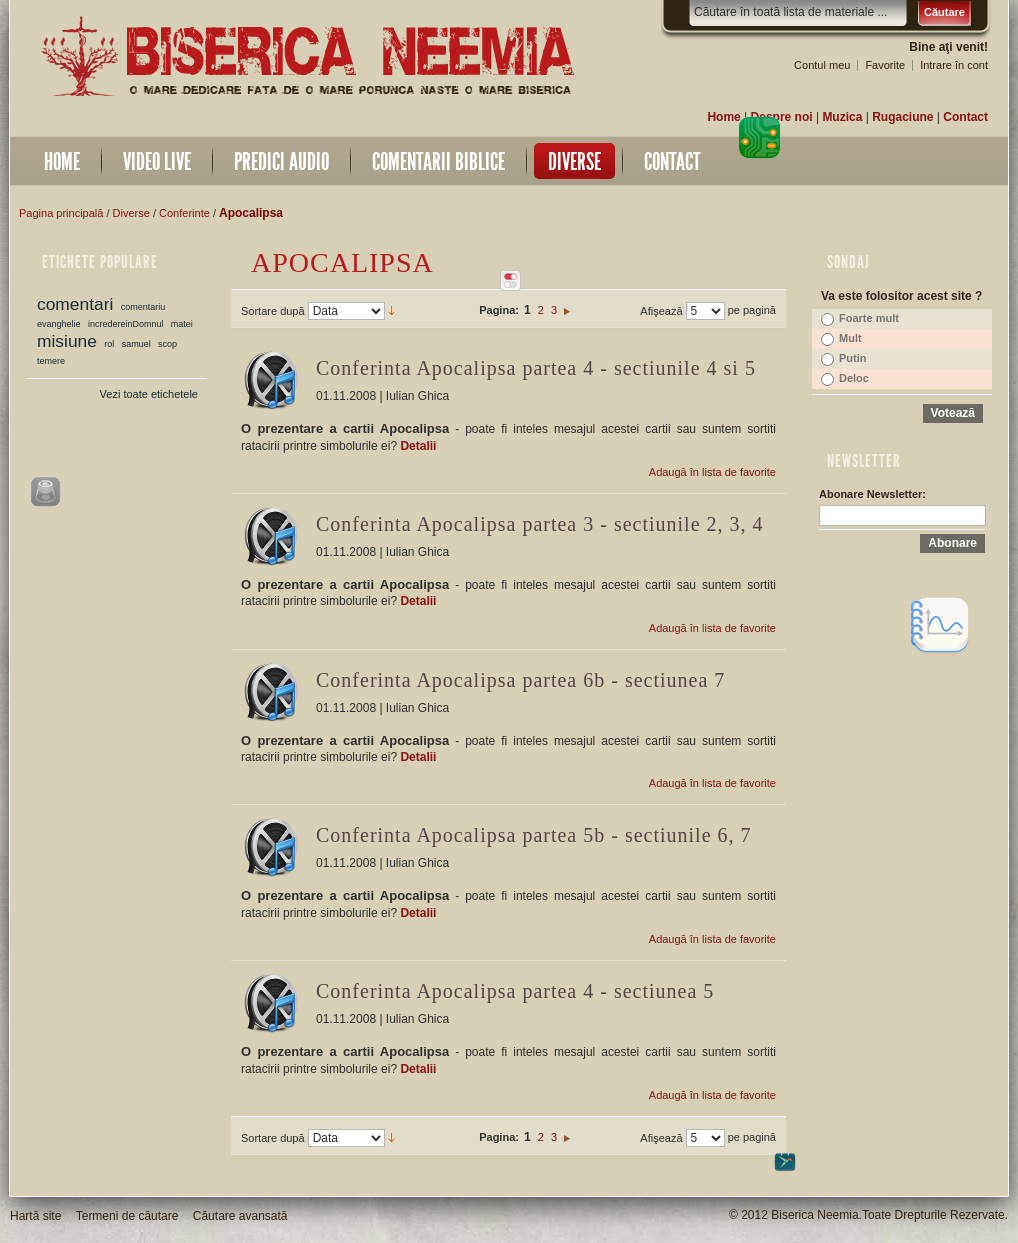  What do you see at coordinates (941, 625) in the screenshot?
I see `open Graphs app for data visualization` at bounding box center [941, 625].